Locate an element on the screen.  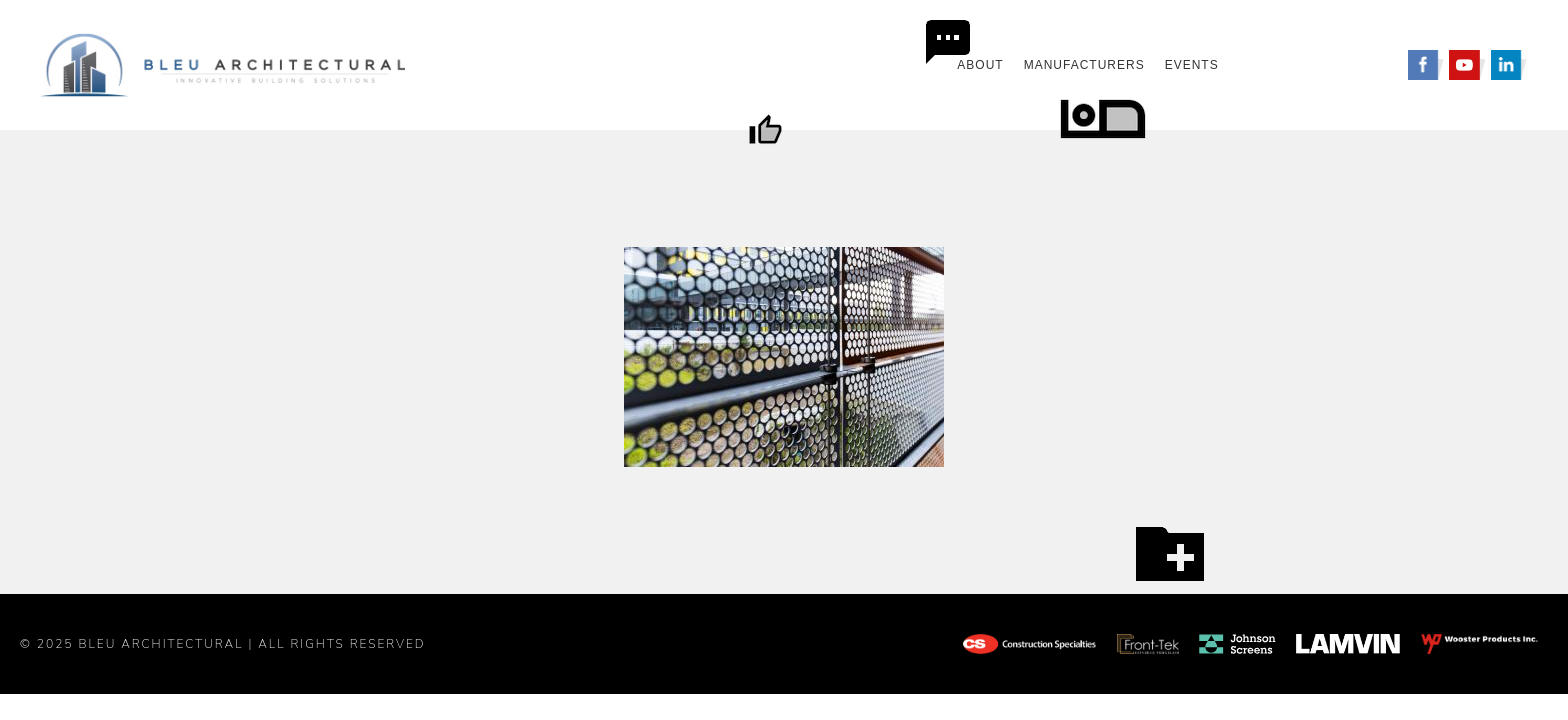
create a new folder is located at coordinates (1170, 554).